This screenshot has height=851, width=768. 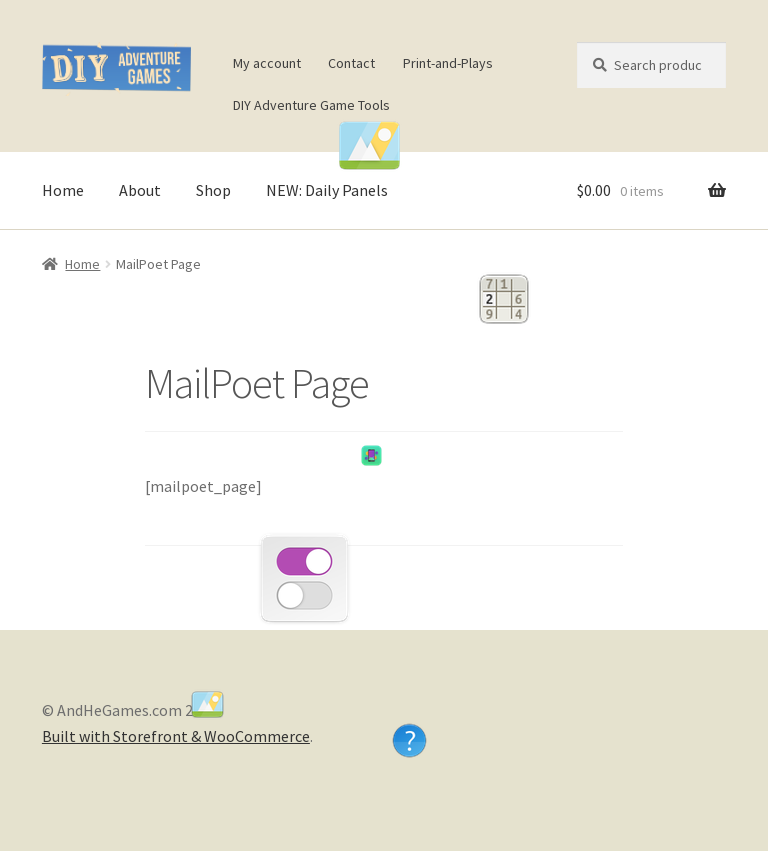 What do you see at coordinates (409, 740) in the screenshot?
I see `access help documentation and support` at bounding box center [409, 740].